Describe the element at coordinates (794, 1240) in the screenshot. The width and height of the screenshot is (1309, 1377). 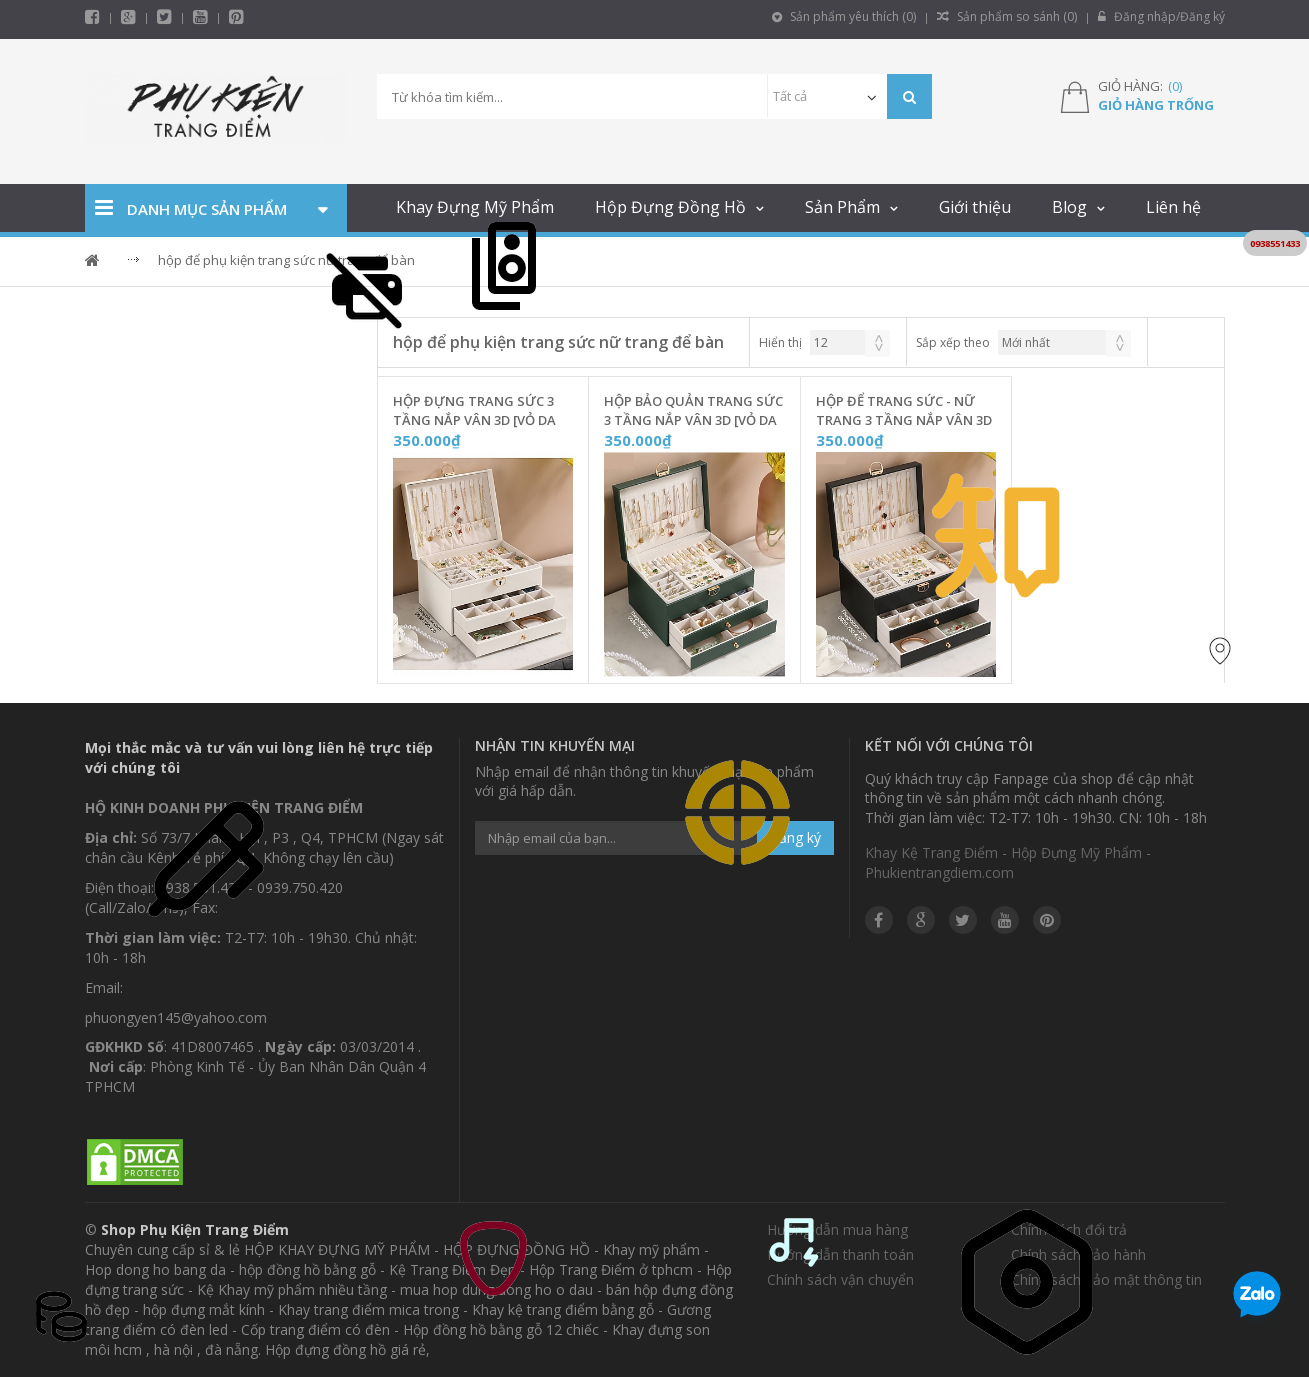
I see `quick download or flash access to music` at that location.